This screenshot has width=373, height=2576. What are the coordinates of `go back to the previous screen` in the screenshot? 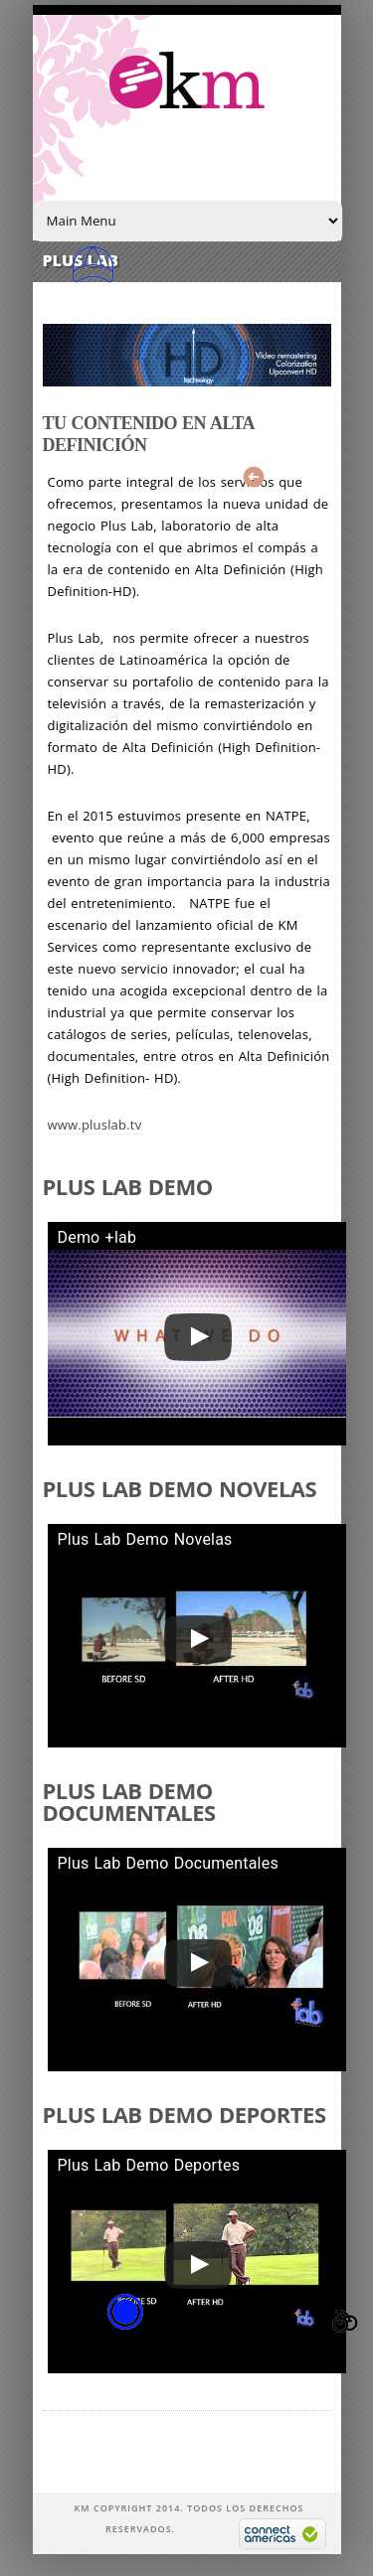 It's located at (254, 477).